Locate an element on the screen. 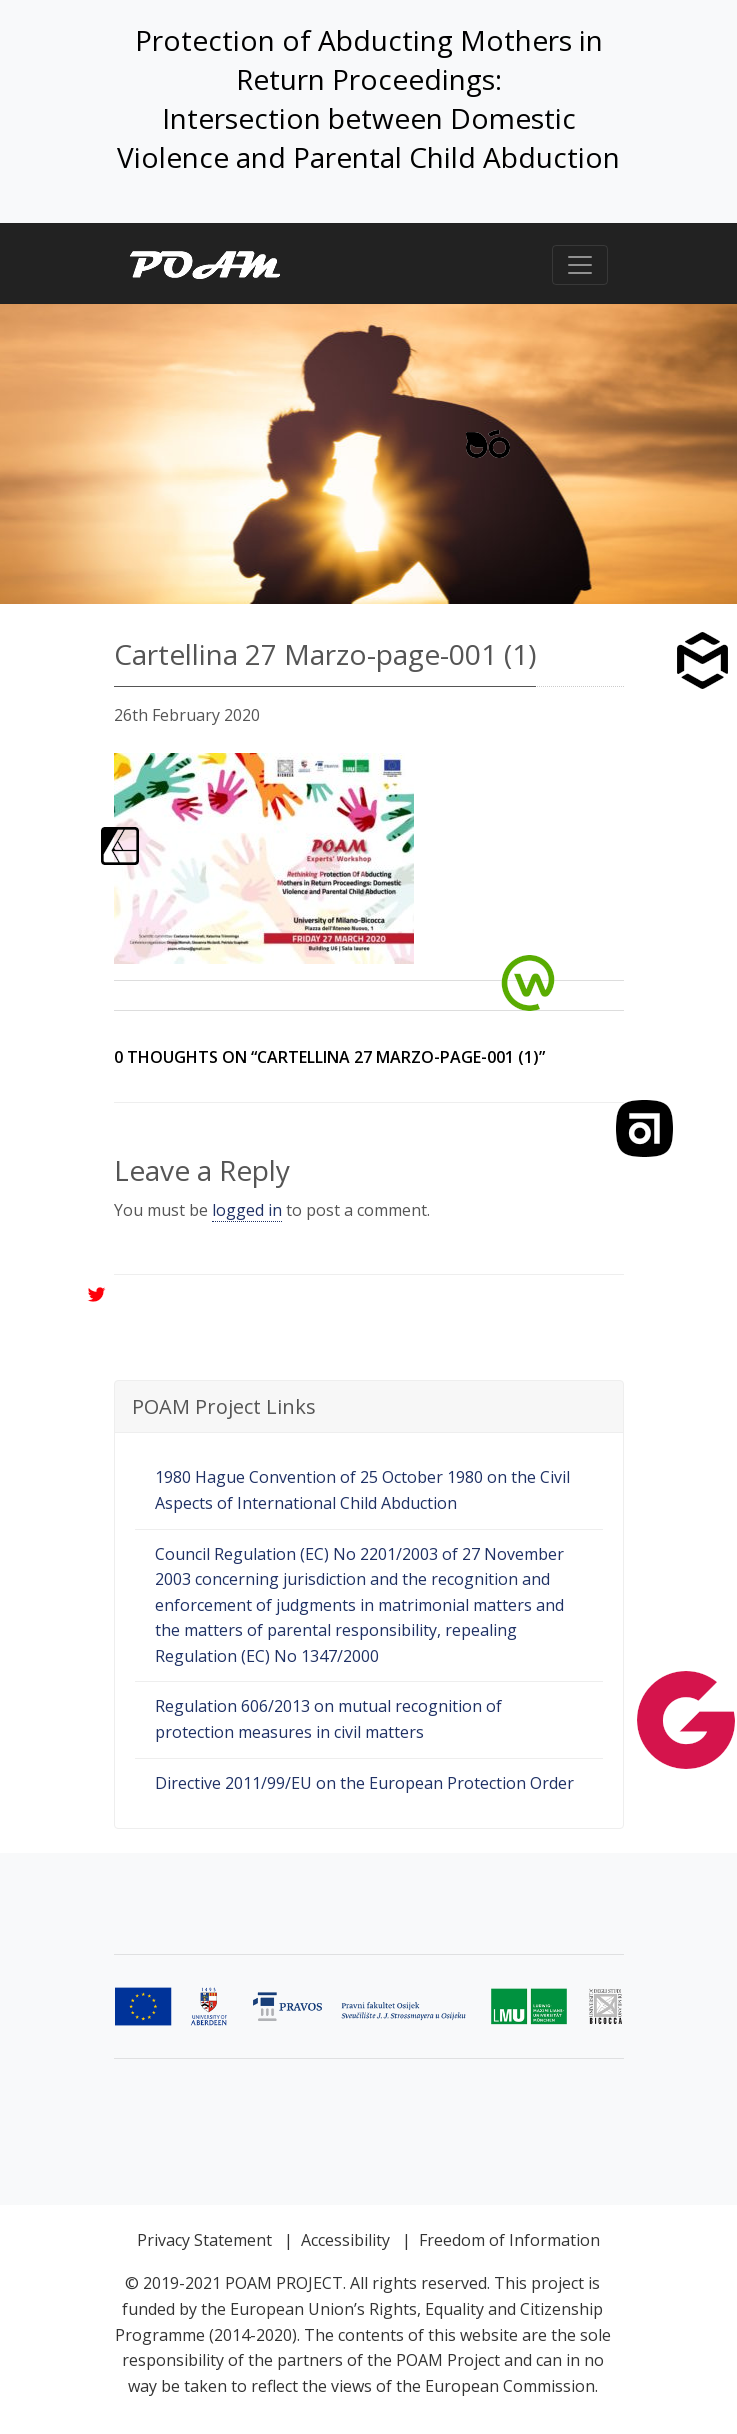 The height and width of the screenshot is (2434, 737). open Workplace by Meta is located at coordinates (528, 983).